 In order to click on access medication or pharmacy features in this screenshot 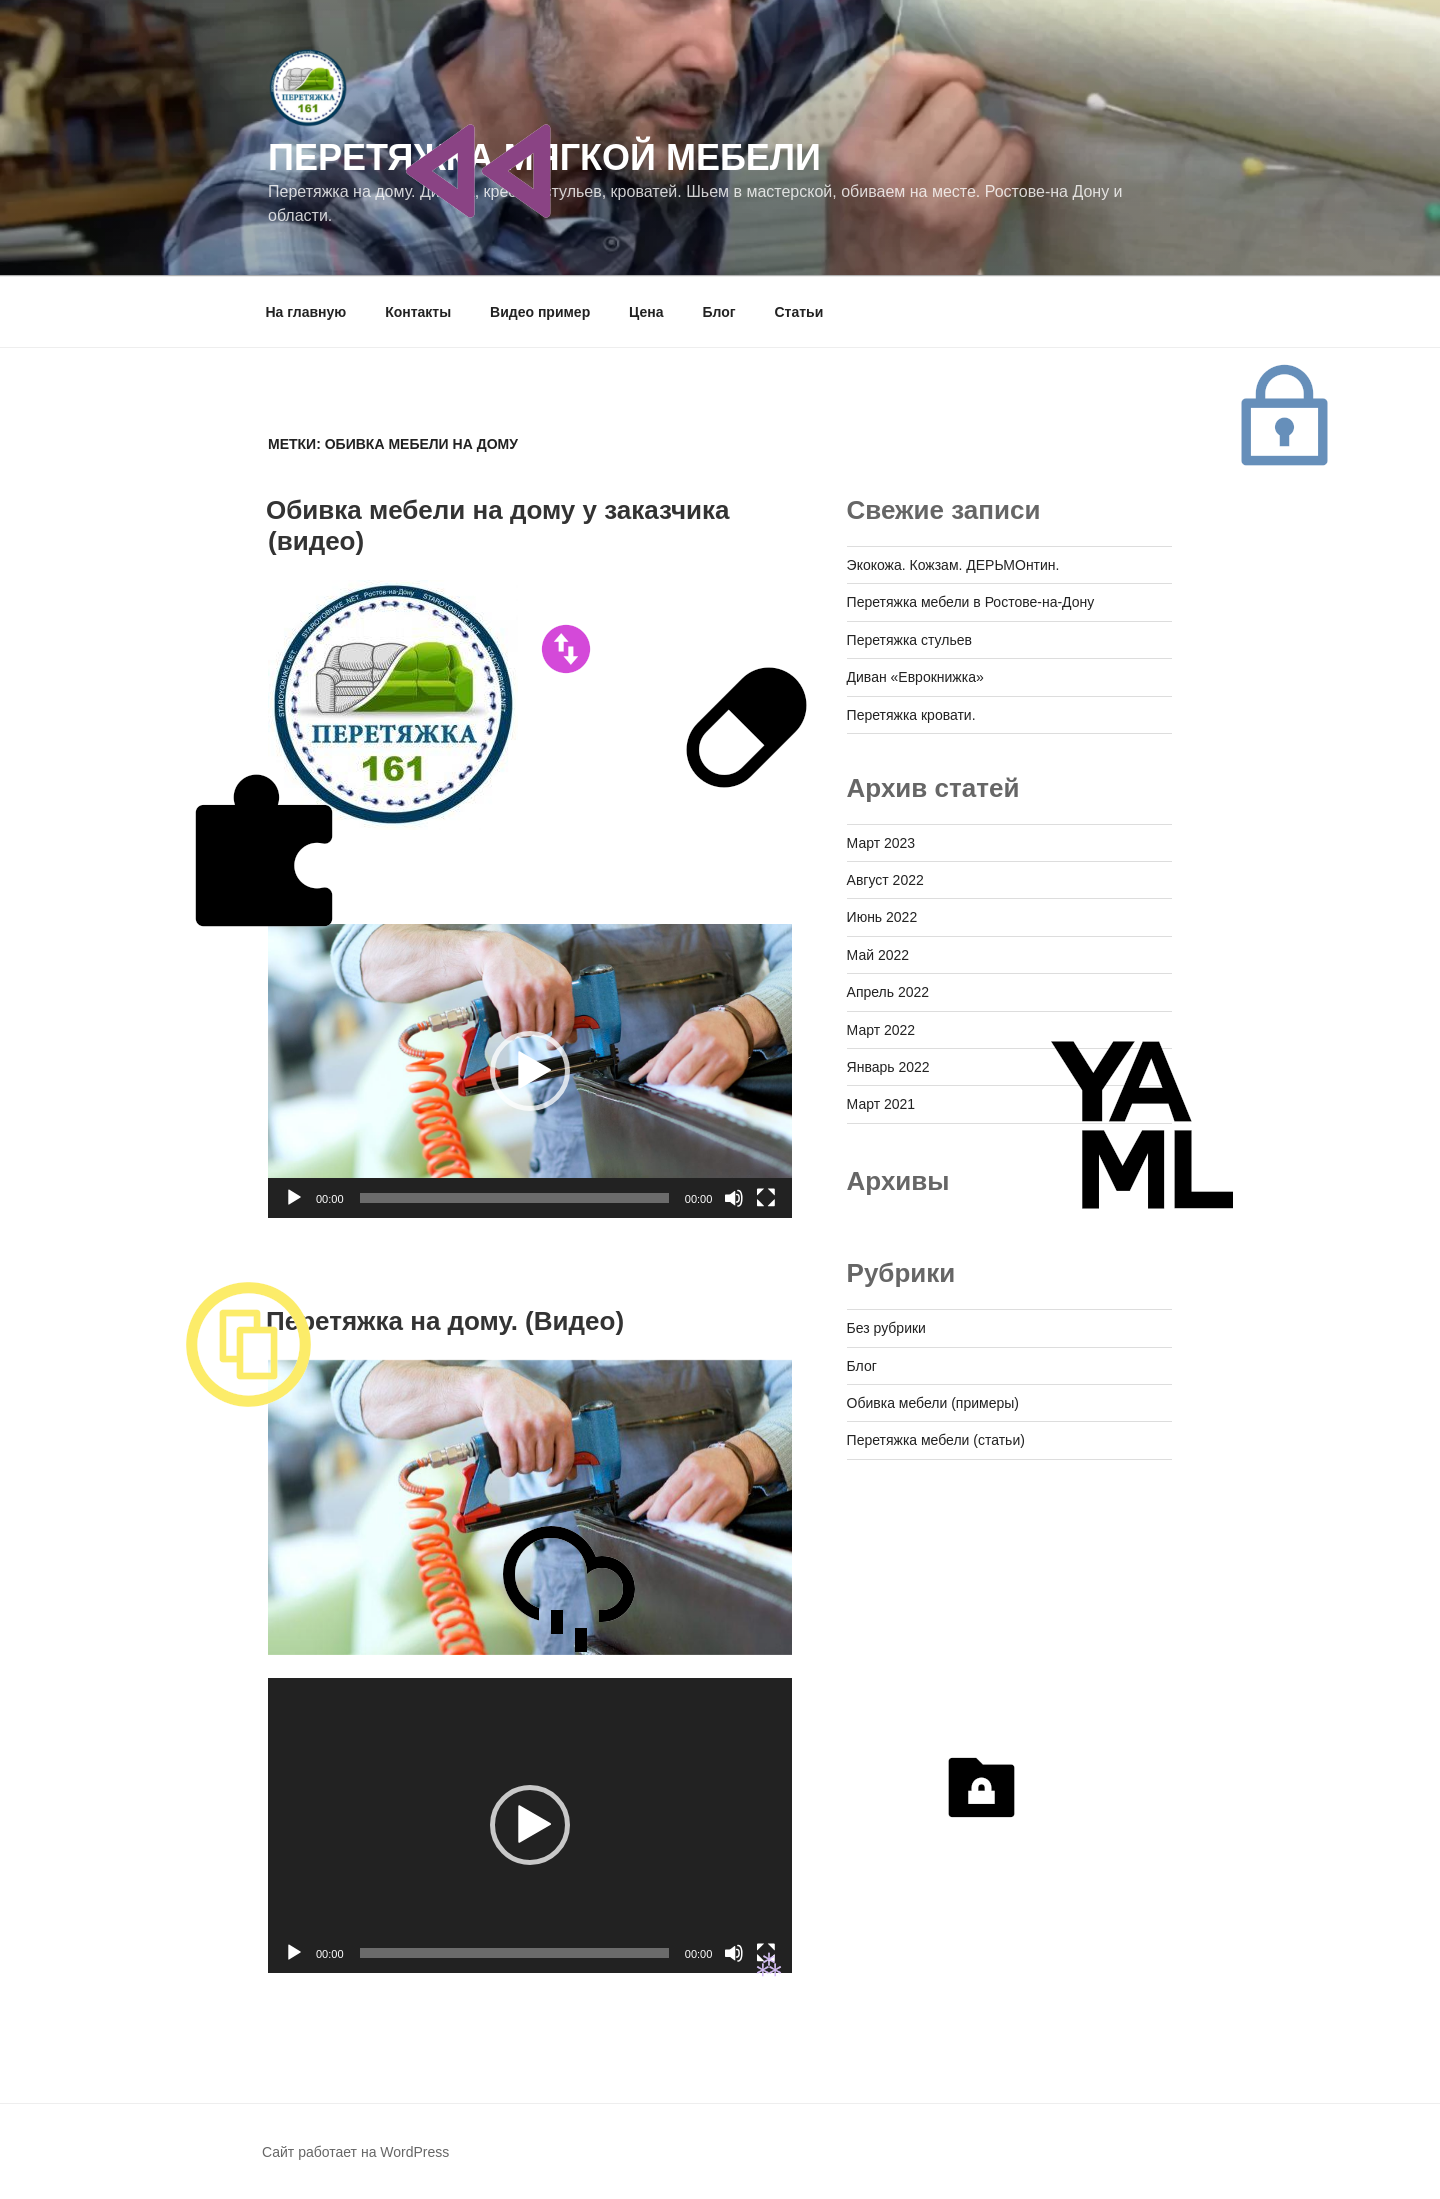, I will do `click(746, 727)`.